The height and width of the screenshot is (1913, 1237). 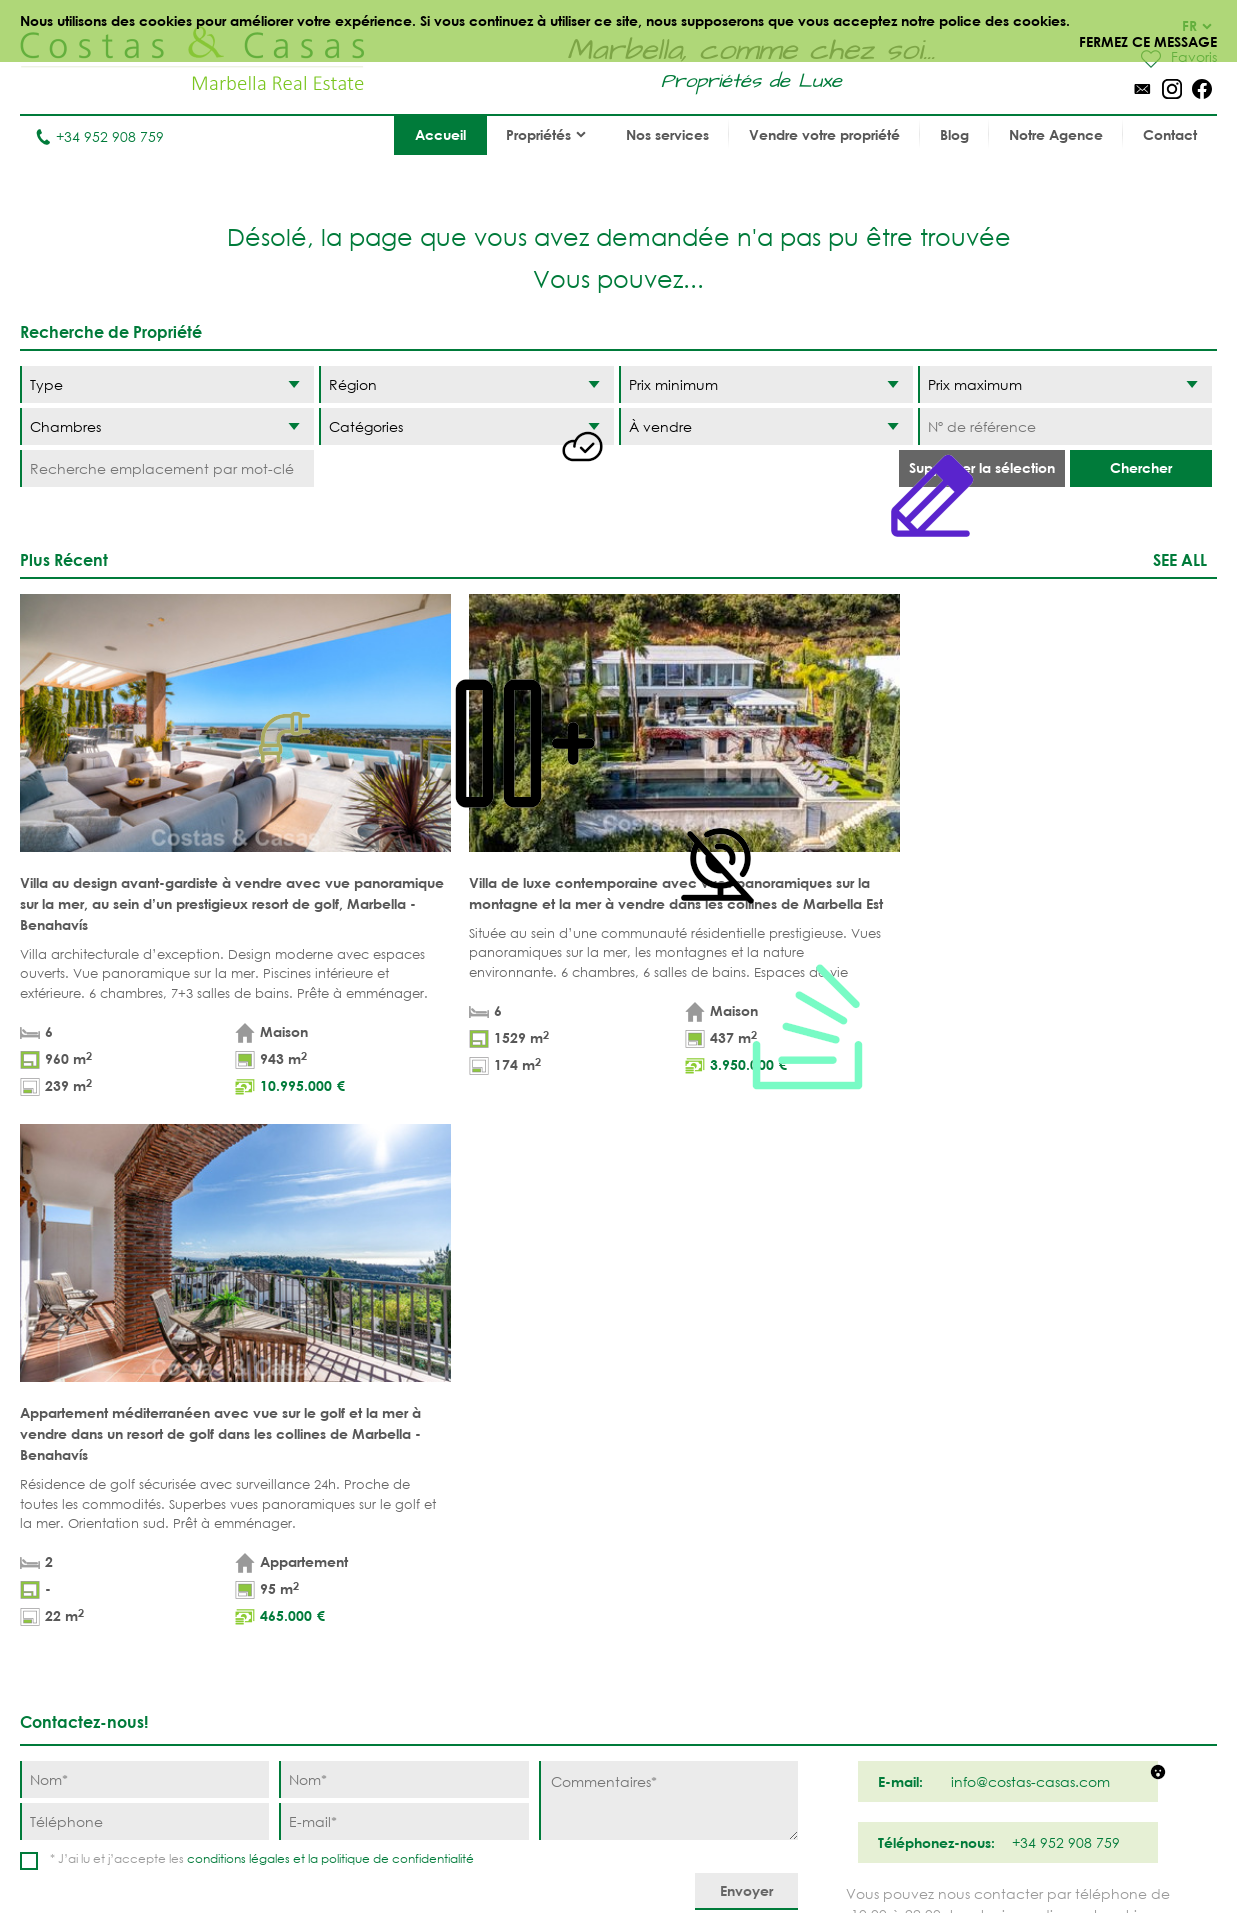 What do you see at coordinates (807, 1029) in the screenshot?
I see `visit stack overflow for developer help` at bounding box center [807, 1029].